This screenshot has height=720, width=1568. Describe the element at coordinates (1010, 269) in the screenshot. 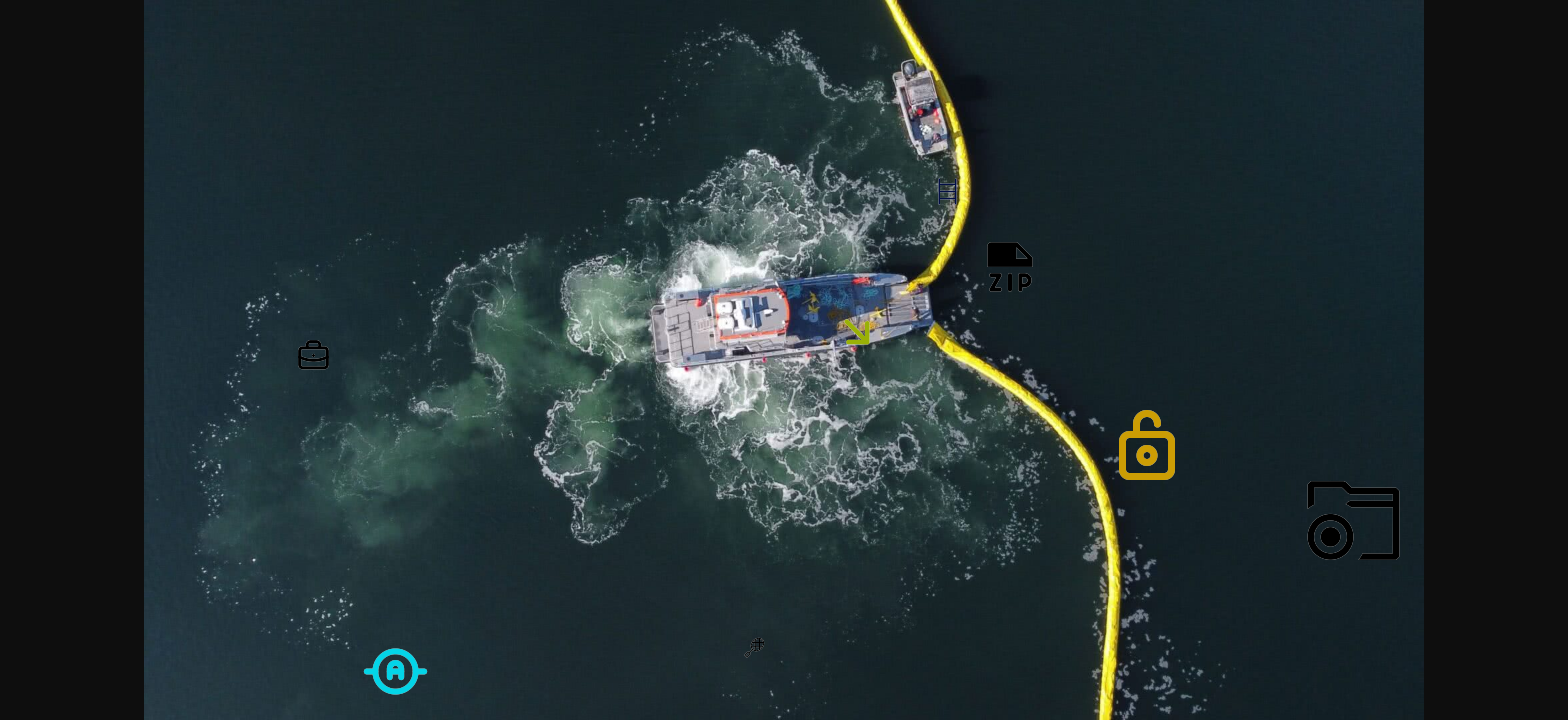

I see `open or view a compressed zip file` at that location.